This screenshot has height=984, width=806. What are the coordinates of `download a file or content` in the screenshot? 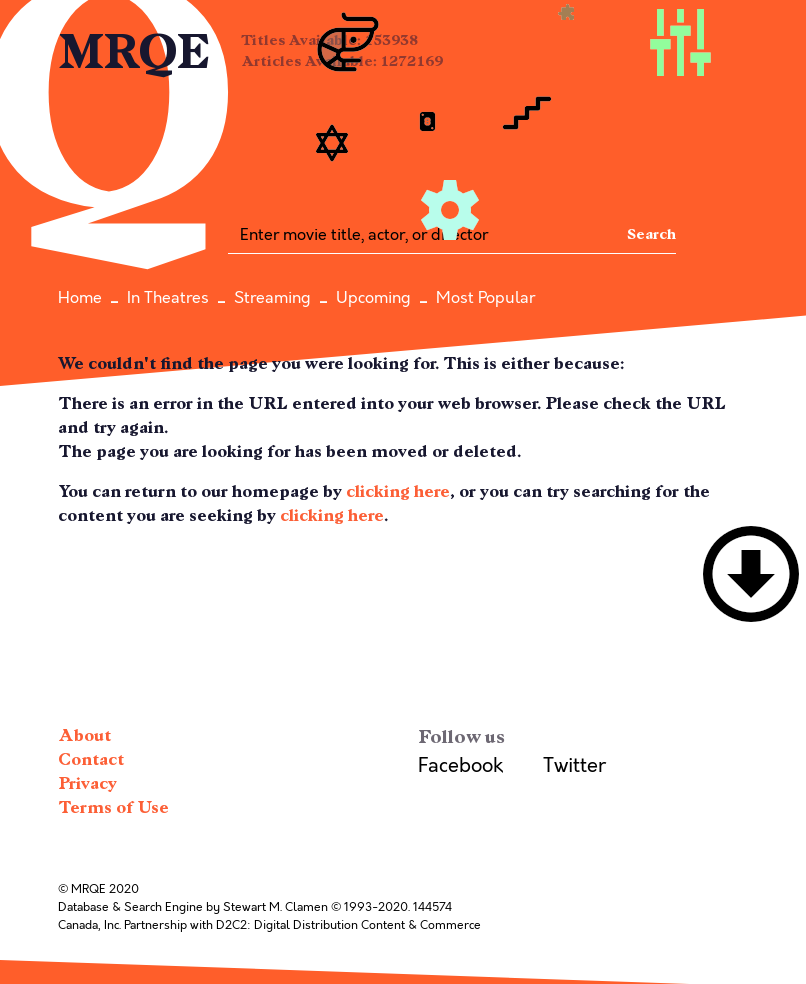 It's located at (751, 574).